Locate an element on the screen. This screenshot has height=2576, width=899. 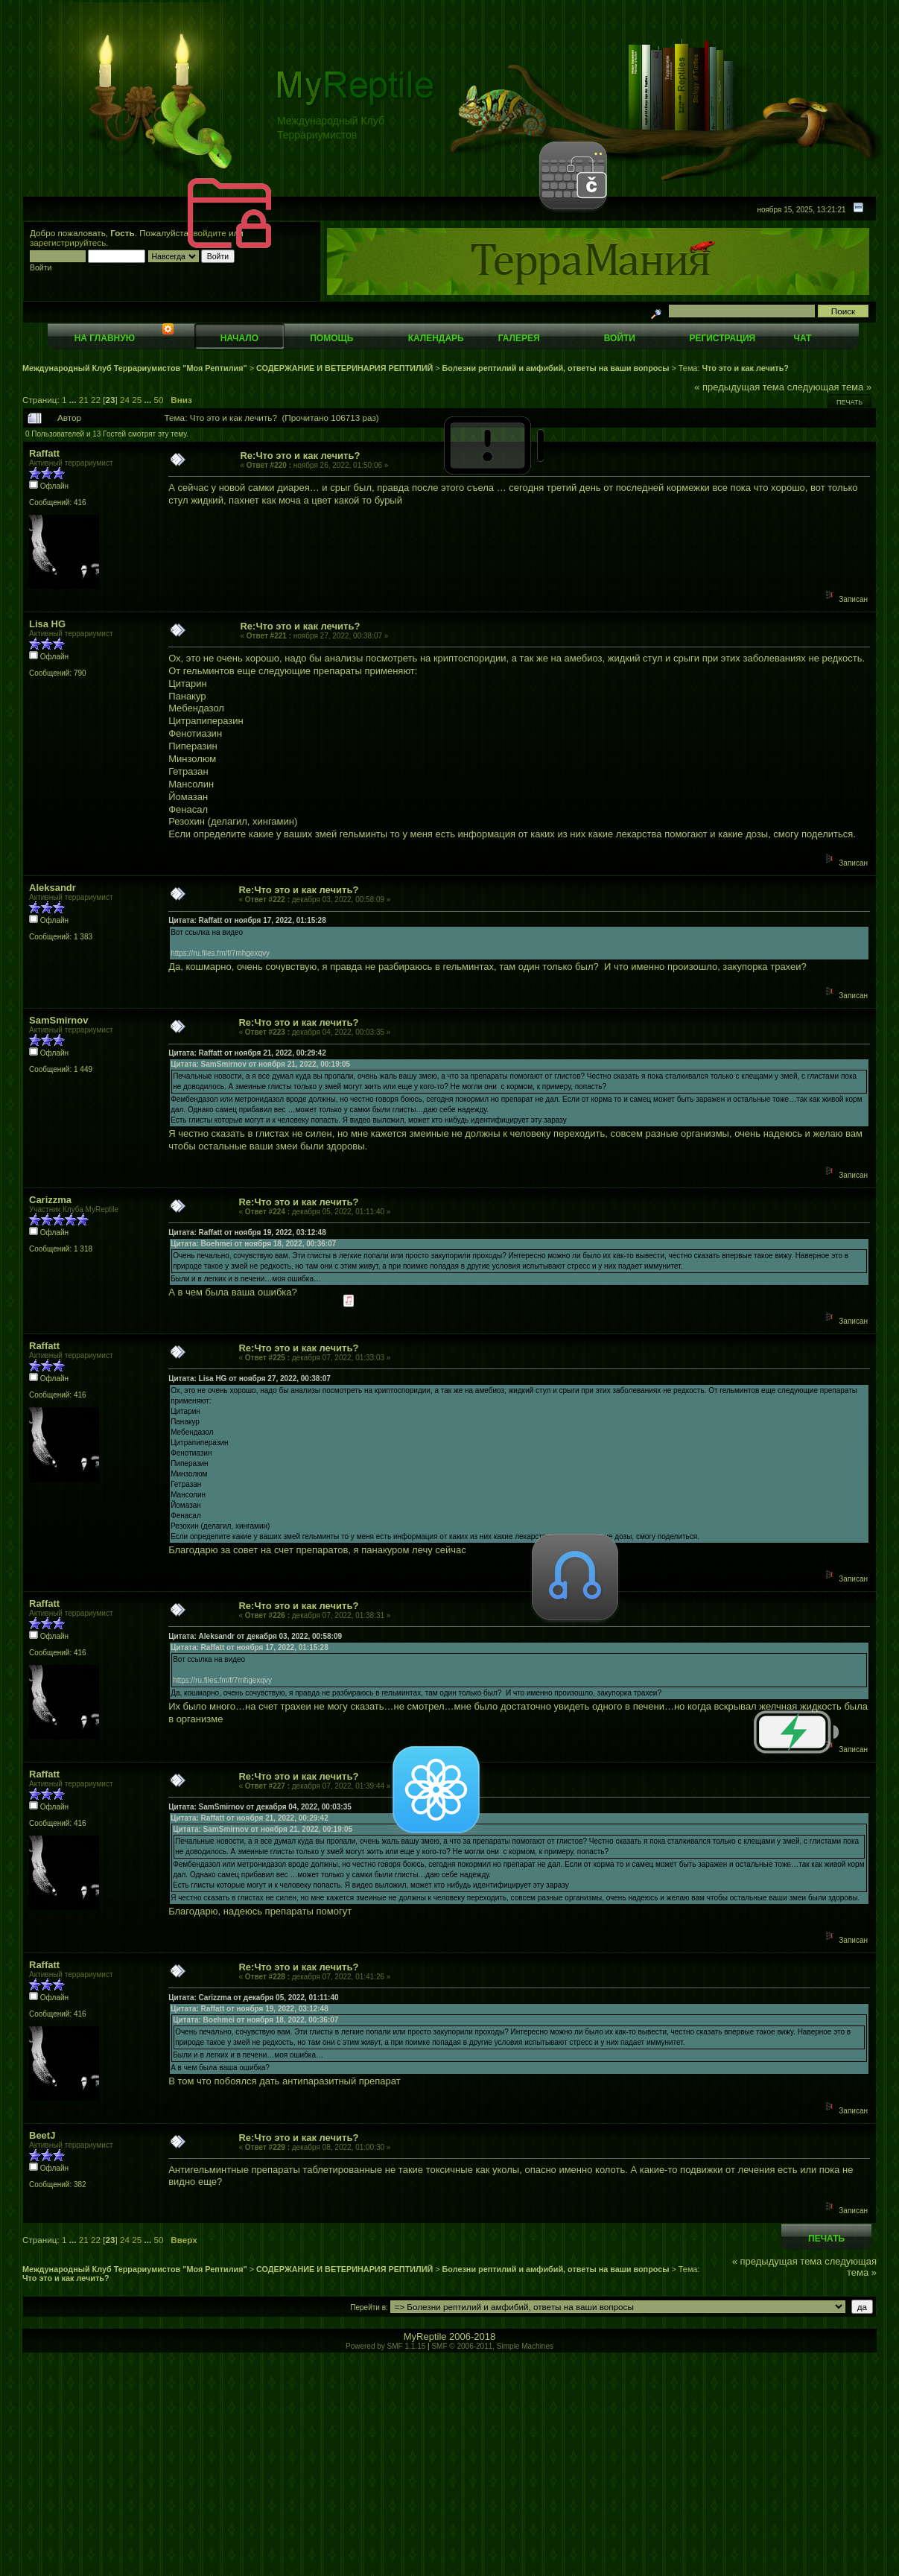
open tecla on-screen keyboard app is located at coordinates (573, 175).